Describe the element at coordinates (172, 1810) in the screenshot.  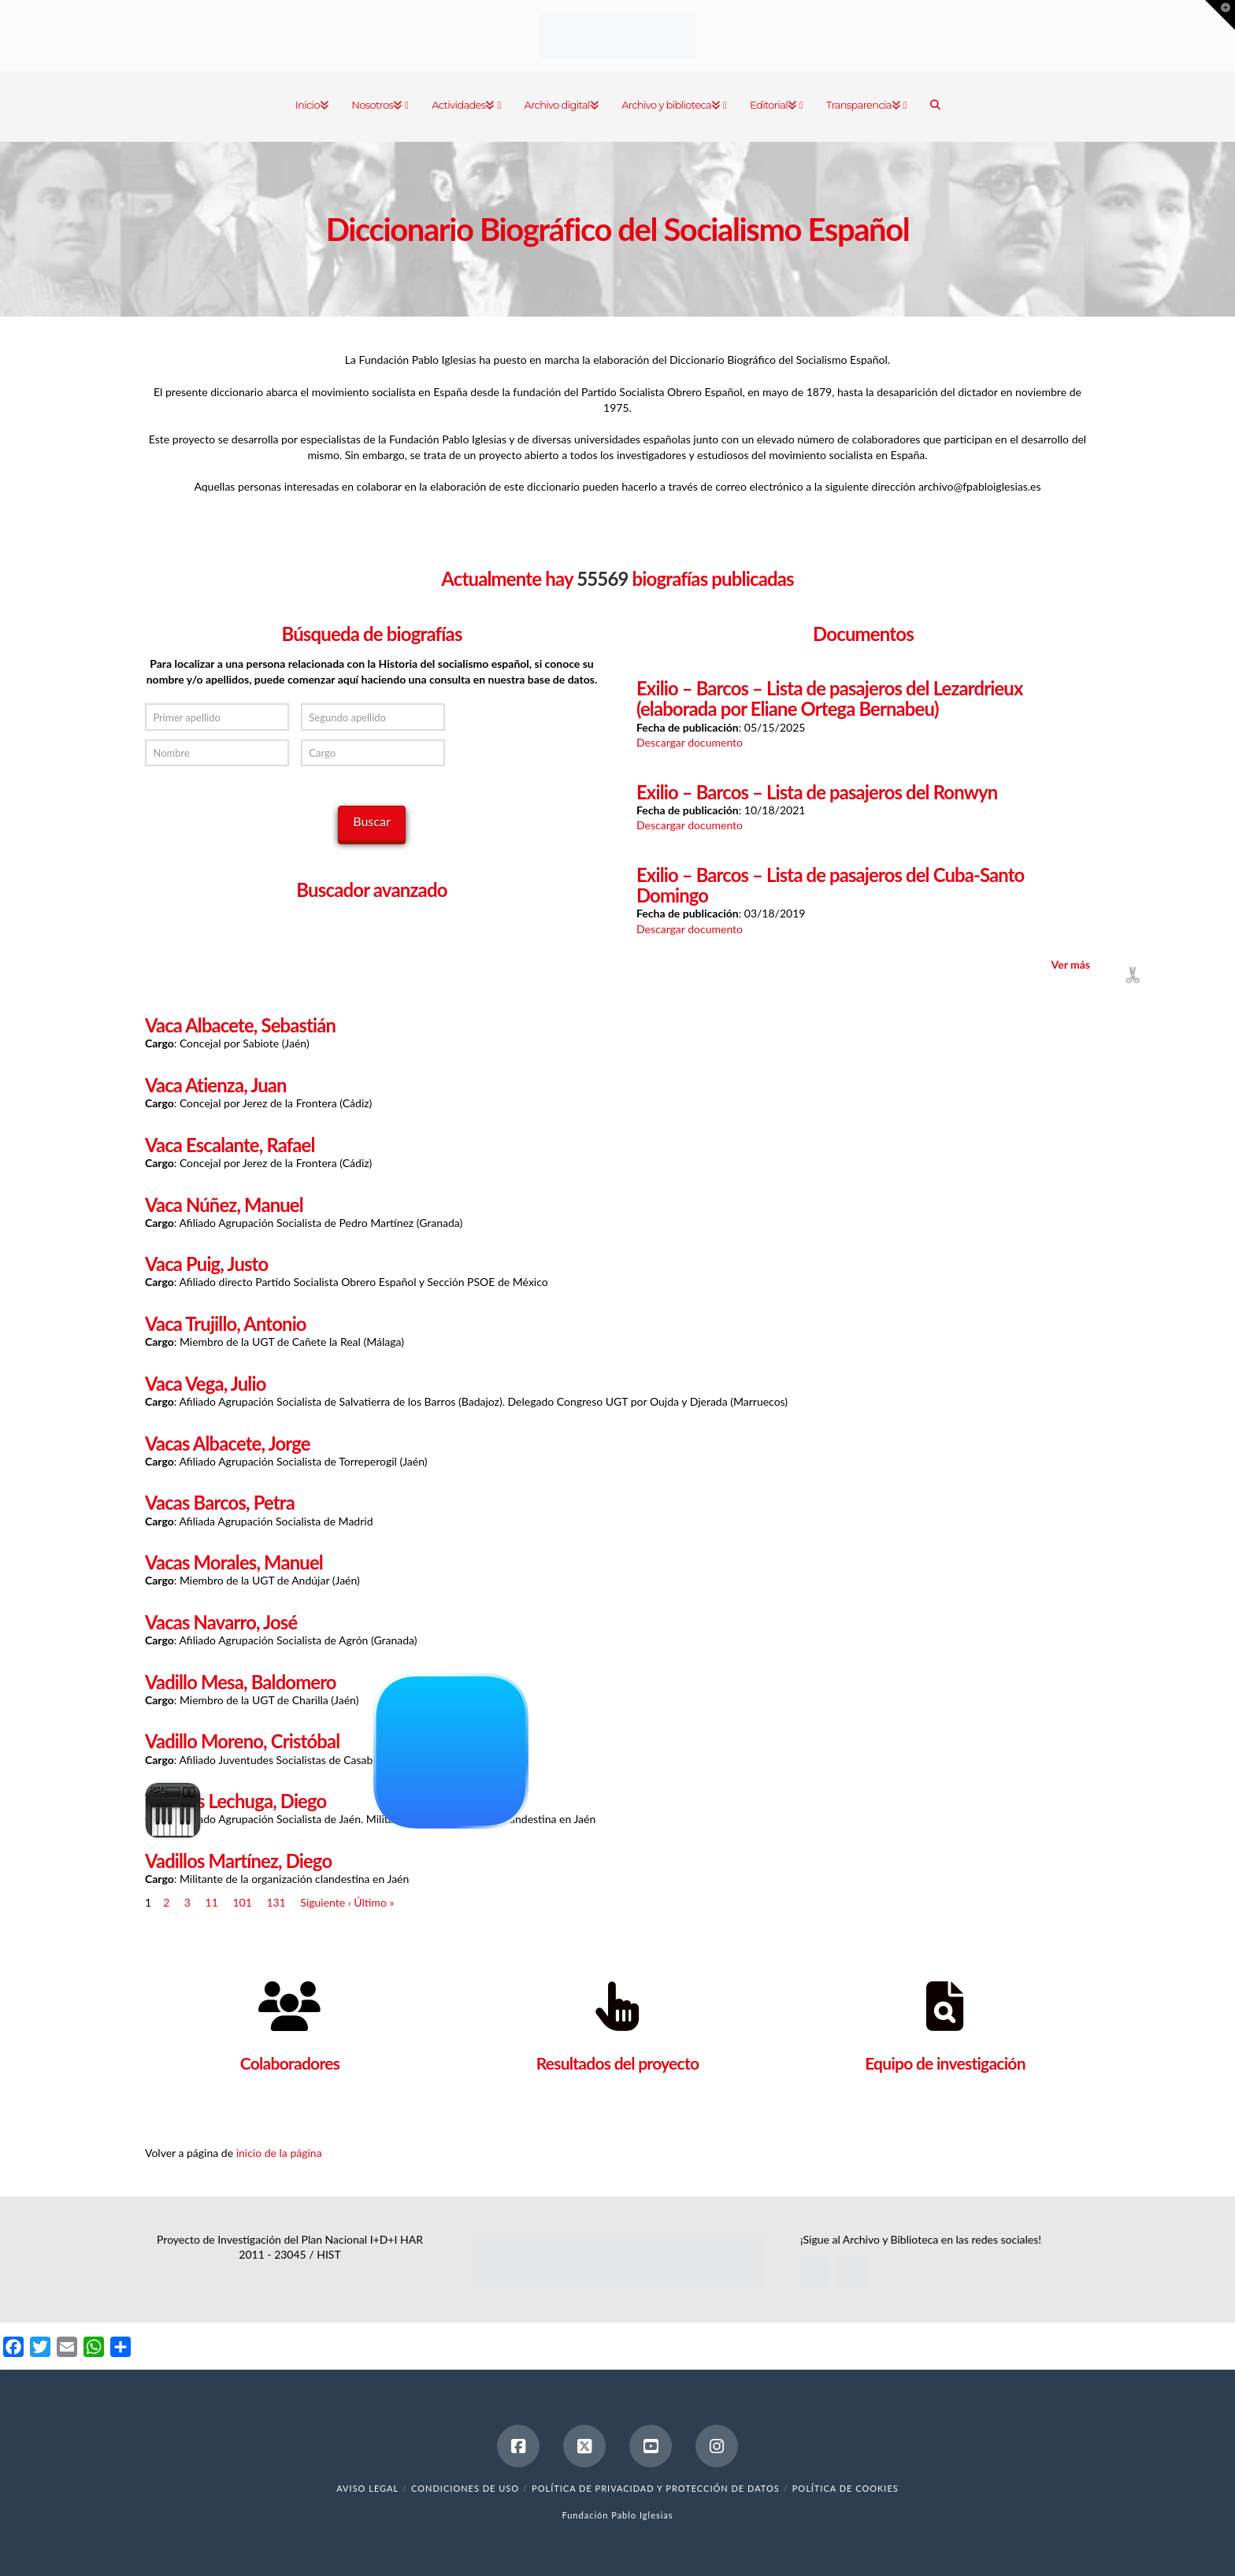
I see `open audio midi setup utility` at that location.